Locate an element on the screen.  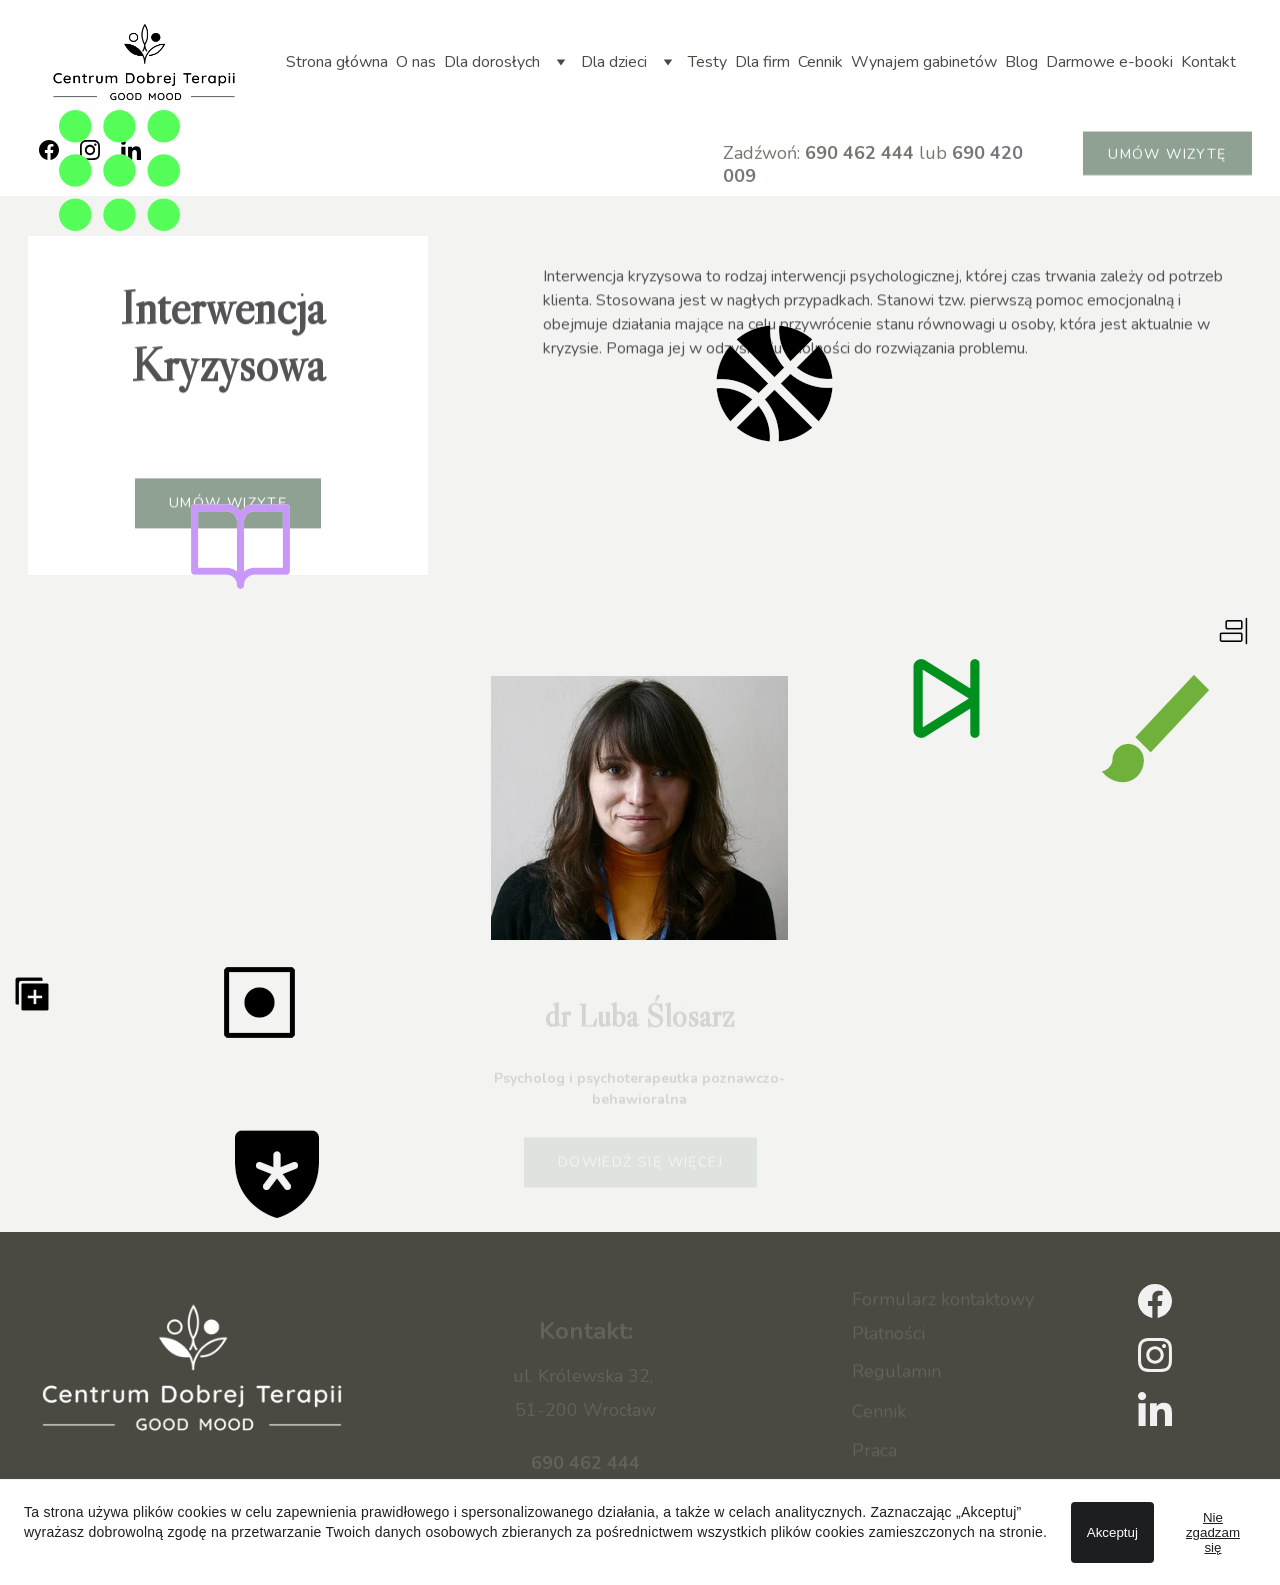
access drawing or painting tools is located at coordinates (1155, 728).